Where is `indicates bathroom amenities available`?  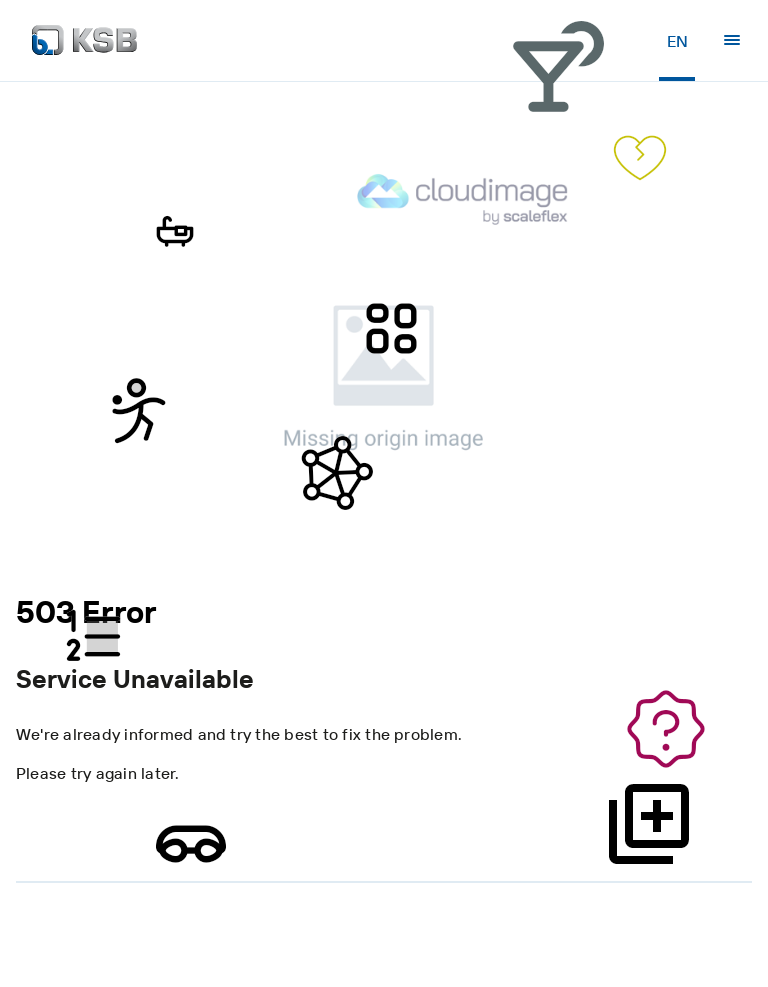 indicates bathroom amenities available is located at coordinates (175, 232).